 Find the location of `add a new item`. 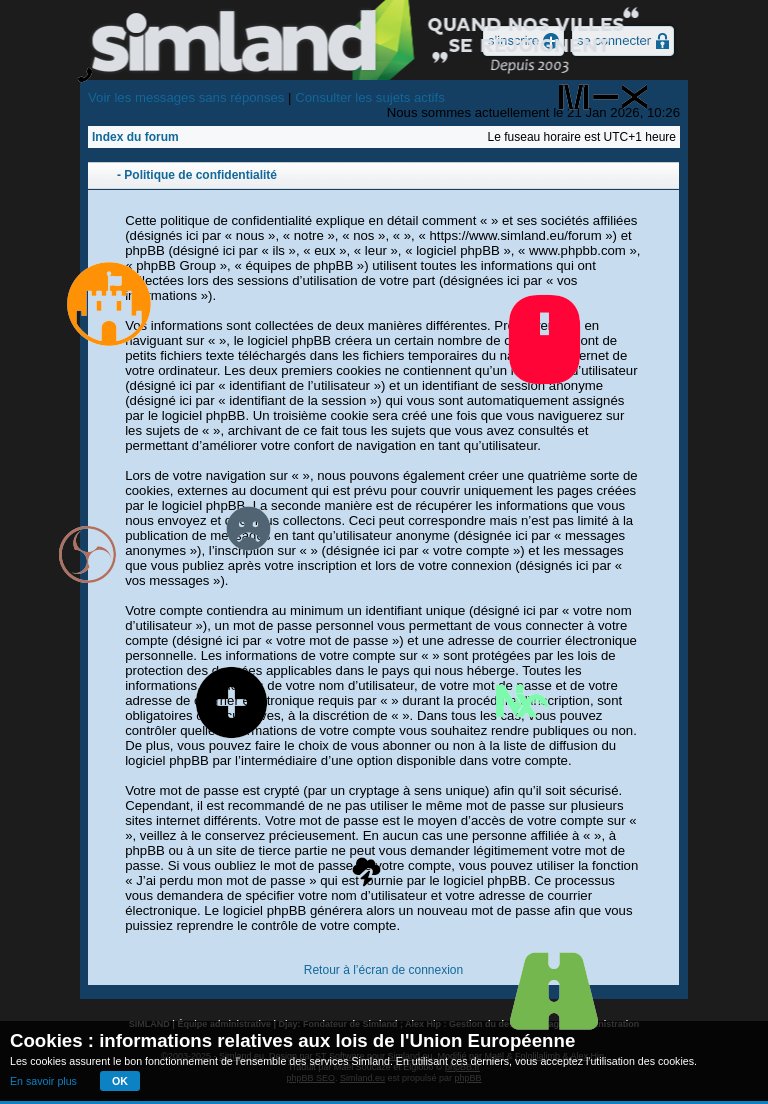

add a new item is located at coordinates (231, 702).